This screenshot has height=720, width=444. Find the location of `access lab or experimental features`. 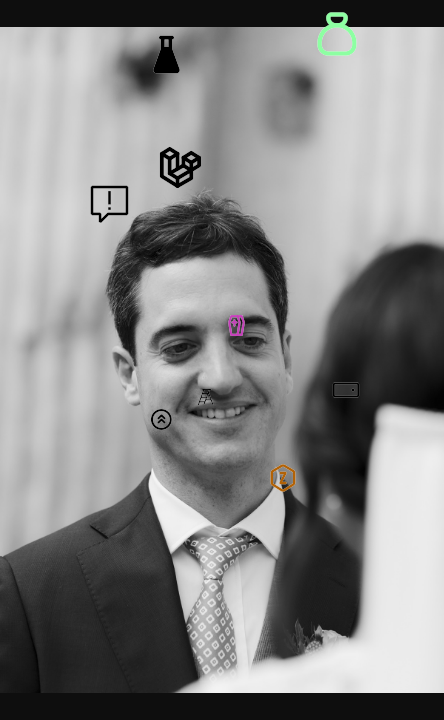

access lab or experimental features is located at coordinates (166, 54).